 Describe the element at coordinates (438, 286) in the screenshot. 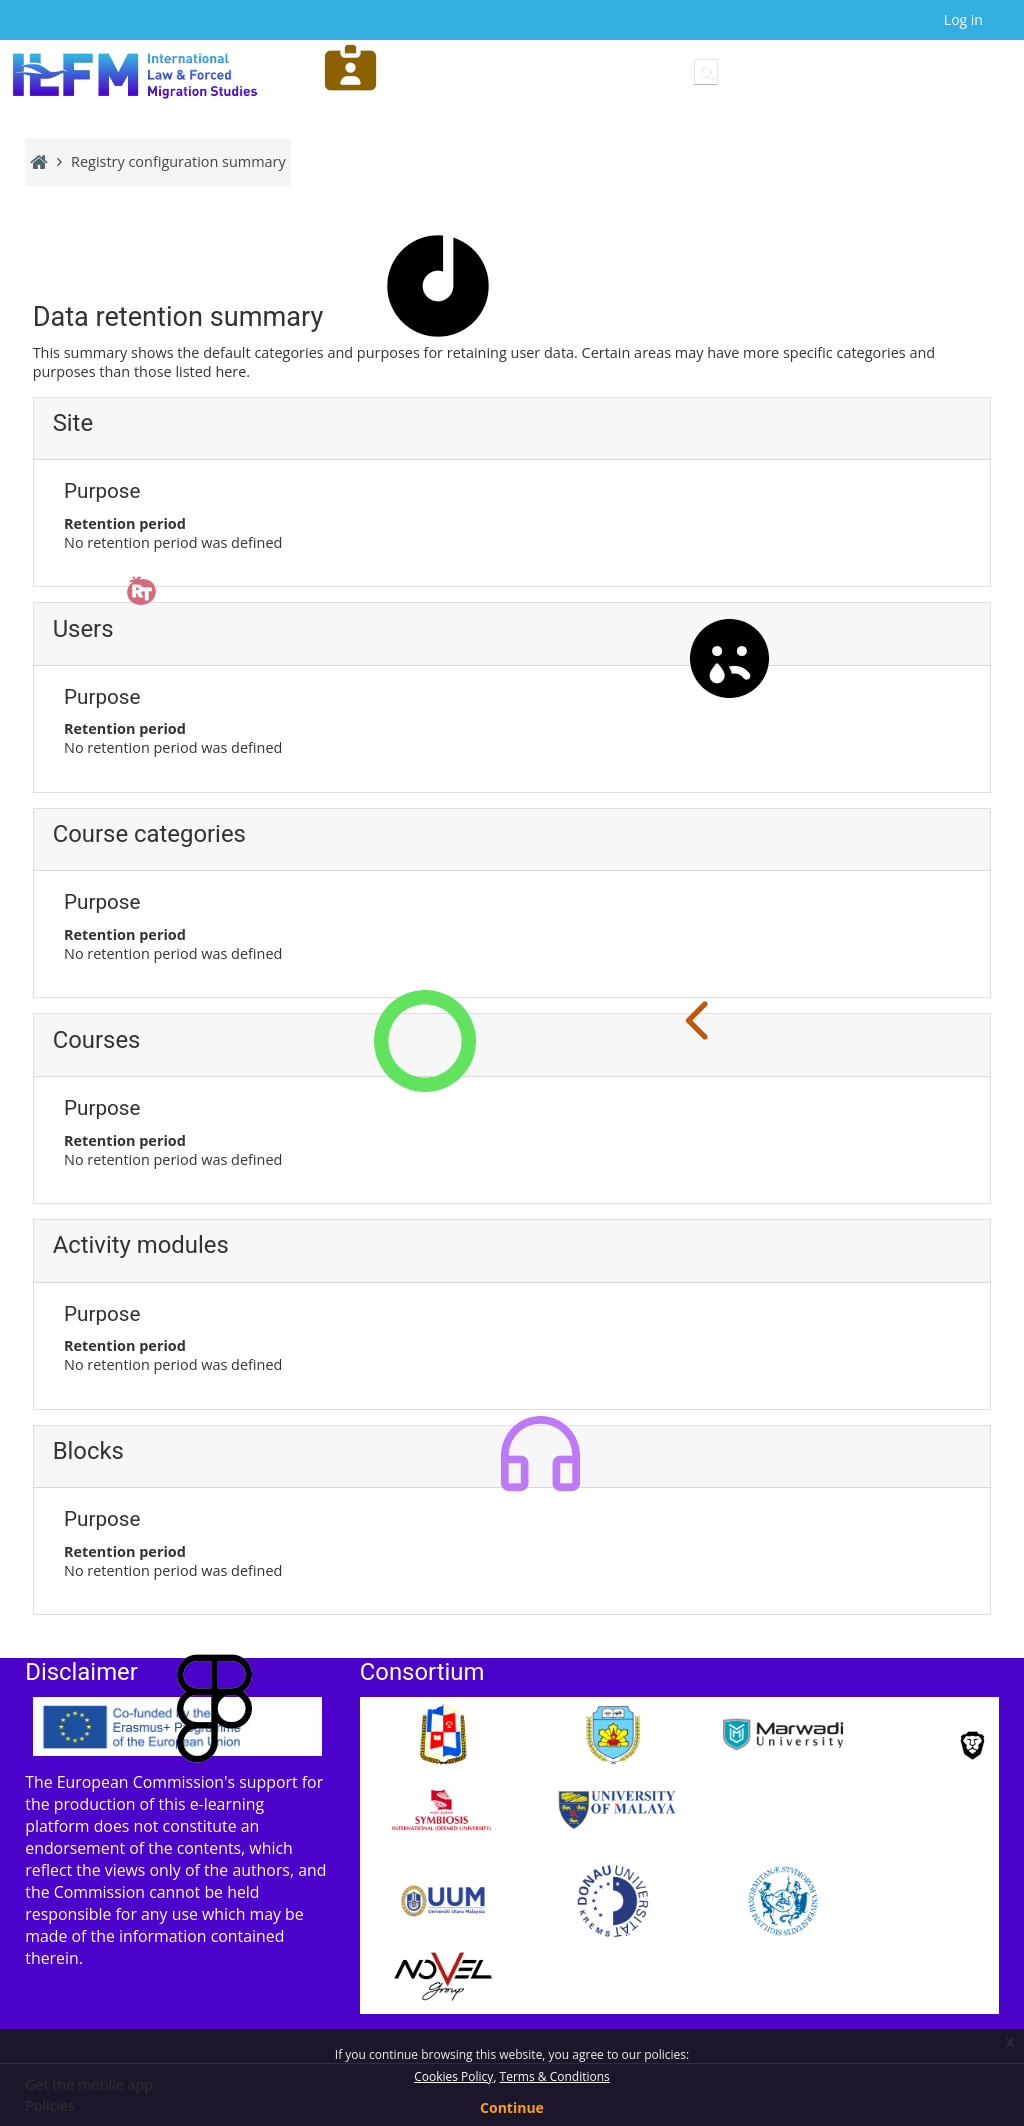

I see `play or access music library` at that location.